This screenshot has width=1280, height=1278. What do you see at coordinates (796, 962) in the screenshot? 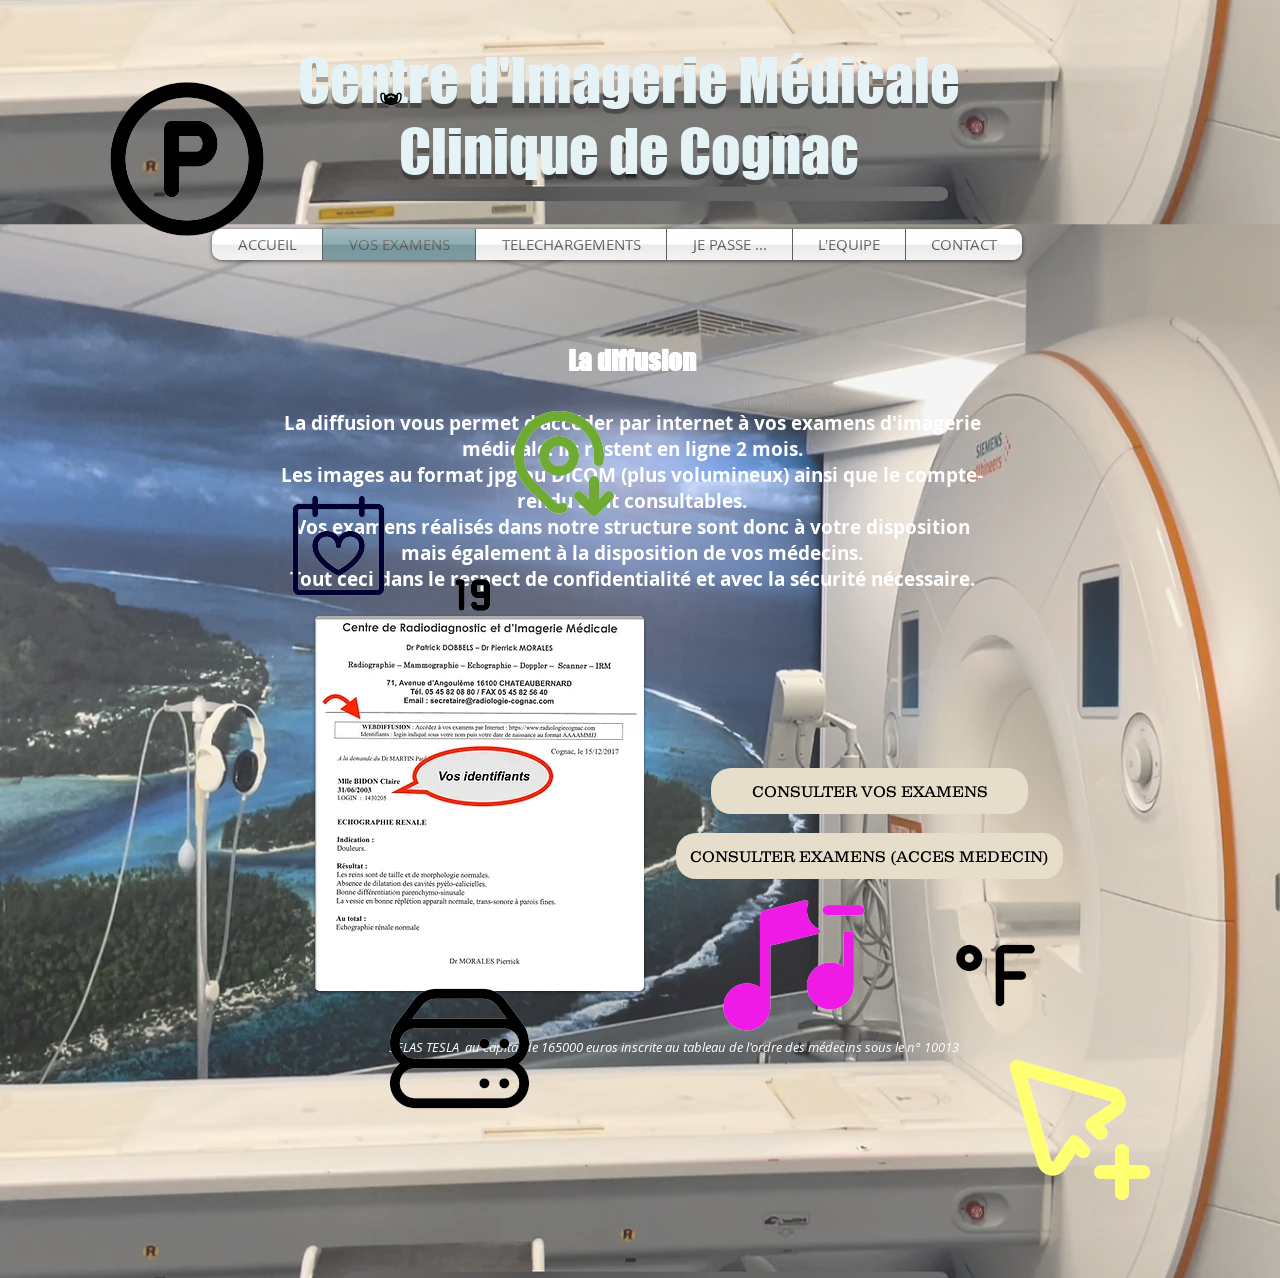
I see `remove a song from playlist` at bounding box center [796, 962].